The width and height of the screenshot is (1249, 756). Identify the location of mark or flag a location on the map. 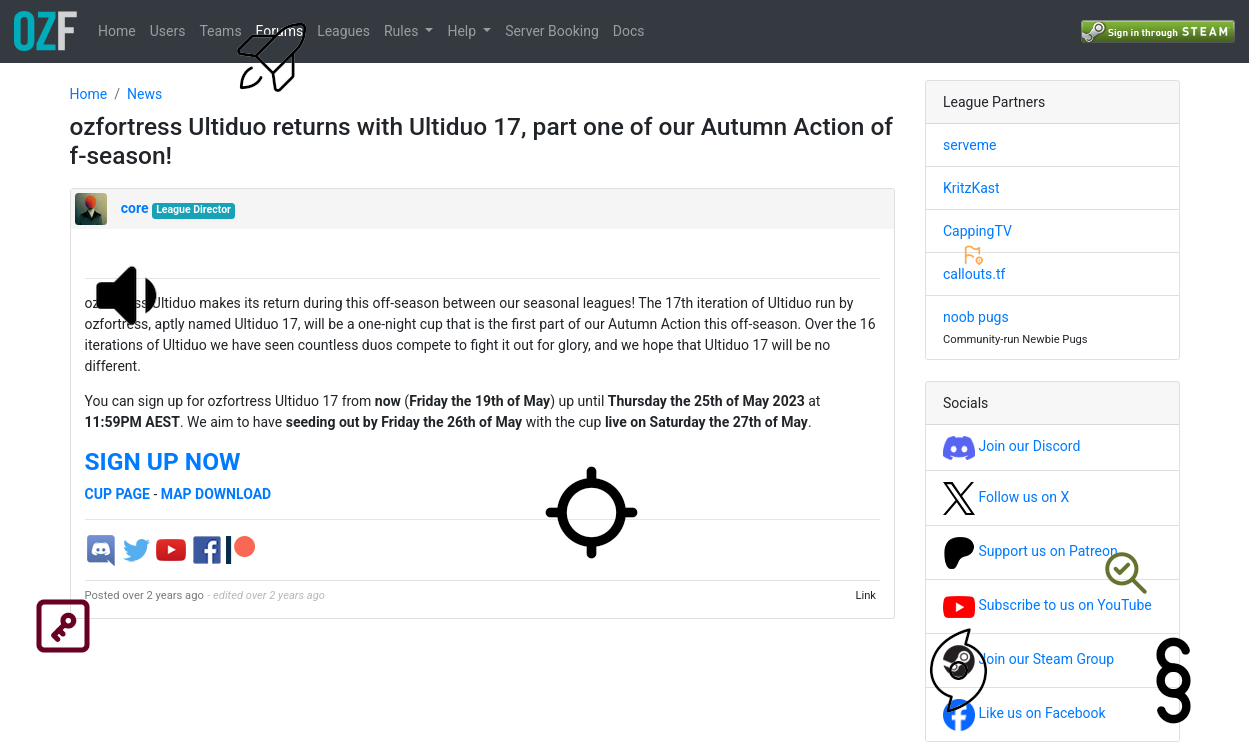
(972, 254).